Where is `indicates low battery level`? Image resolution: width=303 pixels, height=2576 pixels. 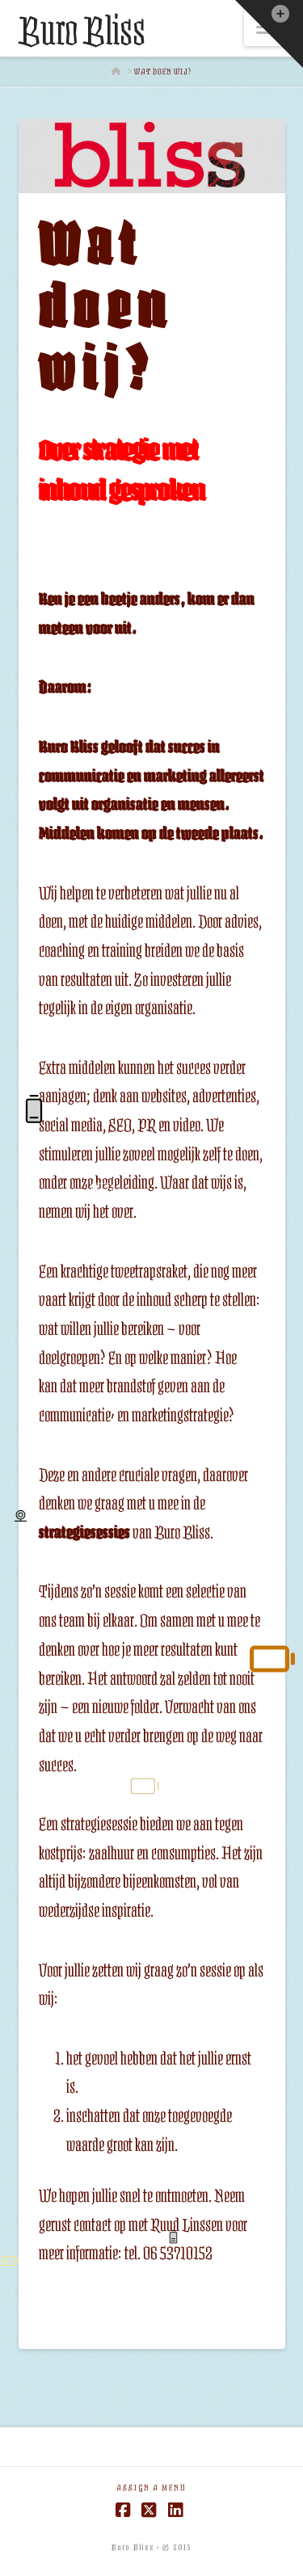 indicates low battery level is located at coordinates (34, 1109).